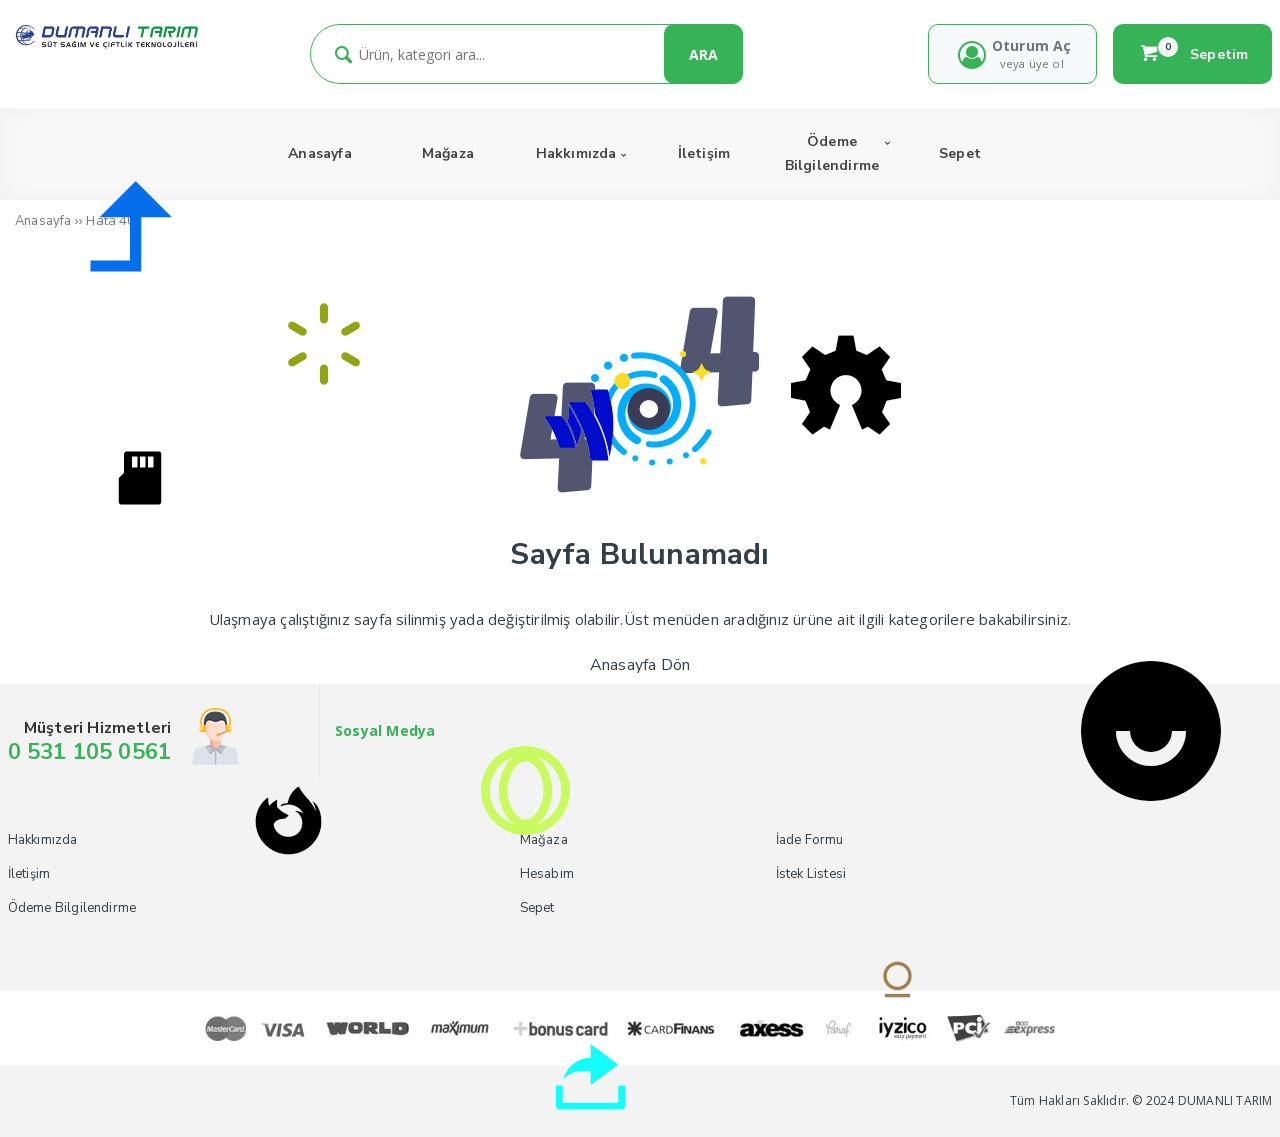  What do you see at coordinates (140, 478) in the screenshot?
I see `access external storage settings` at bounding box center [140, 478].